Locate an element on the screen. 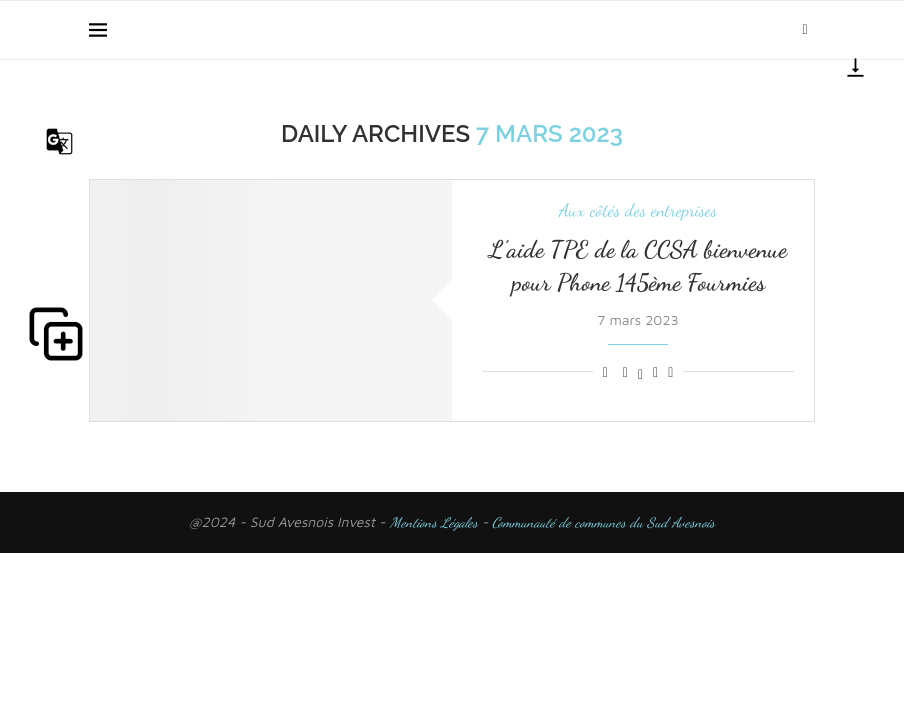 This screenshot has width=904, height=720. translate text using Google Translate is located at coordinates (59, 141).